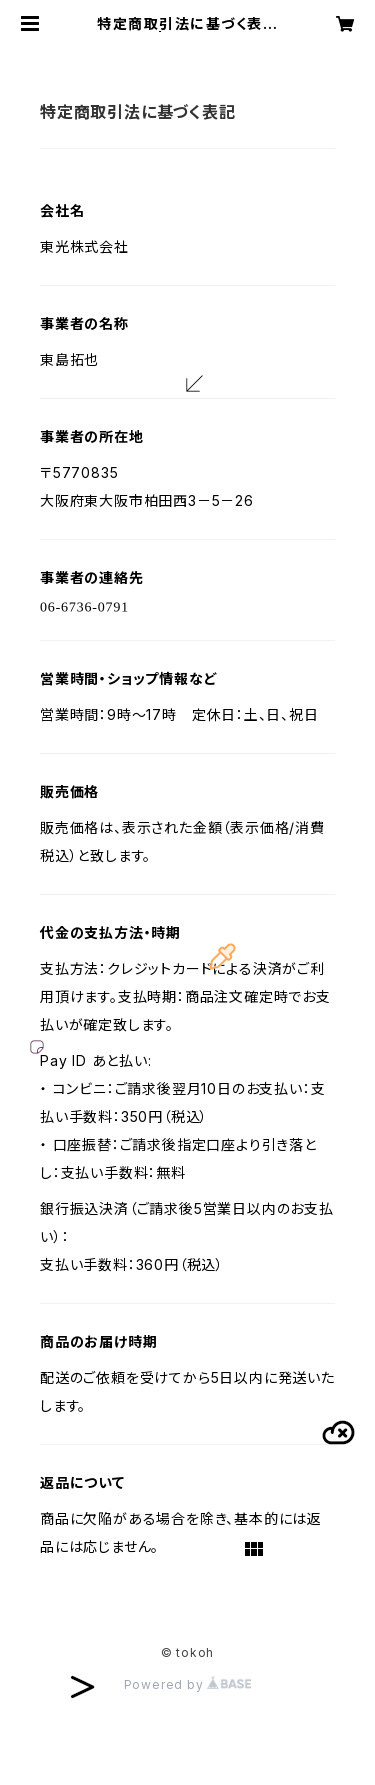  Describe the element at coordinates (37, 1047) in the screenshot. I see `add a sticker to your message` at that location.